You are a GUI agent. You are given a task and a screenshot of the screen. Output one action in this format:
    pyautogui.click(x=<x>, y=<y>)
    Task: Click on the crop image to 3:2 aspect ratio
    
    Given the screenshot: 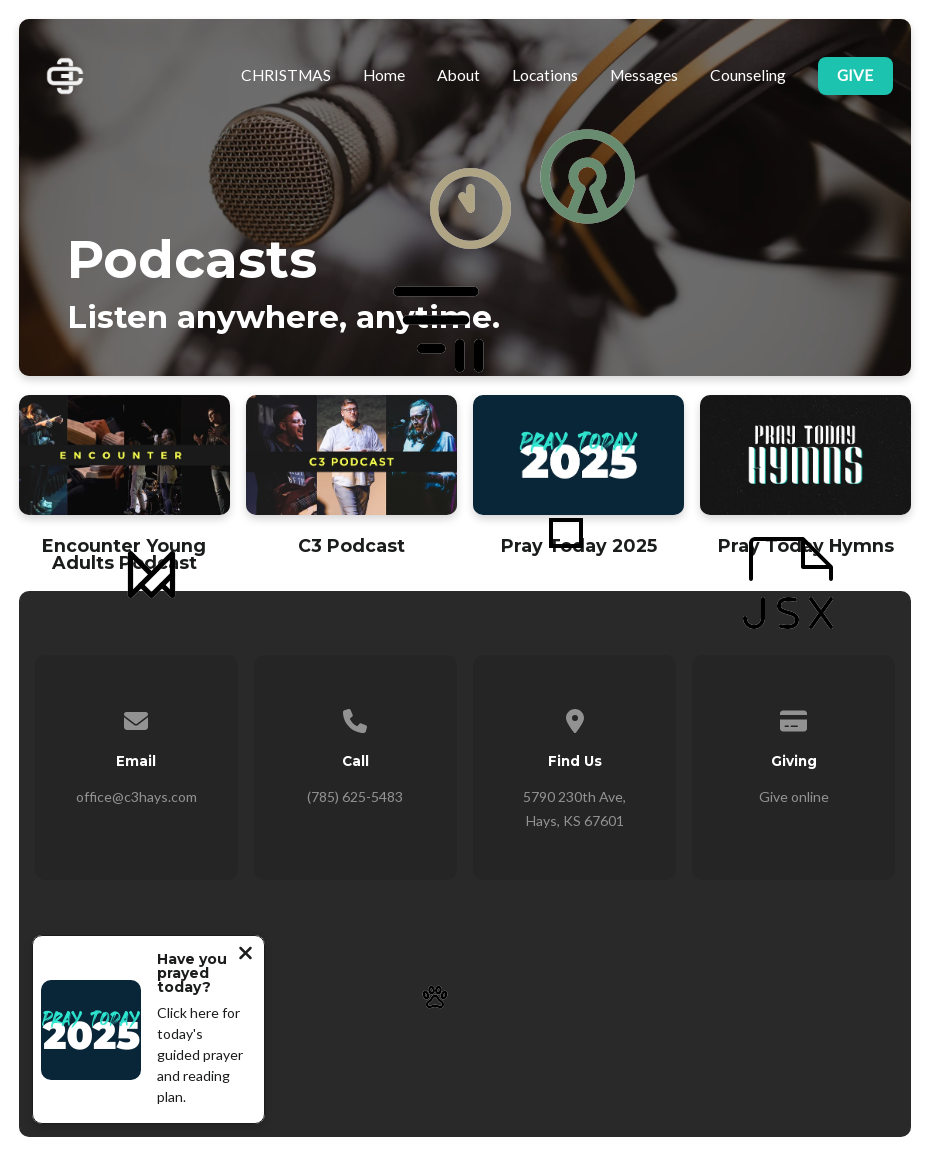 What is the action you would take?
    pyautogui.click(x=566, y=533)
    